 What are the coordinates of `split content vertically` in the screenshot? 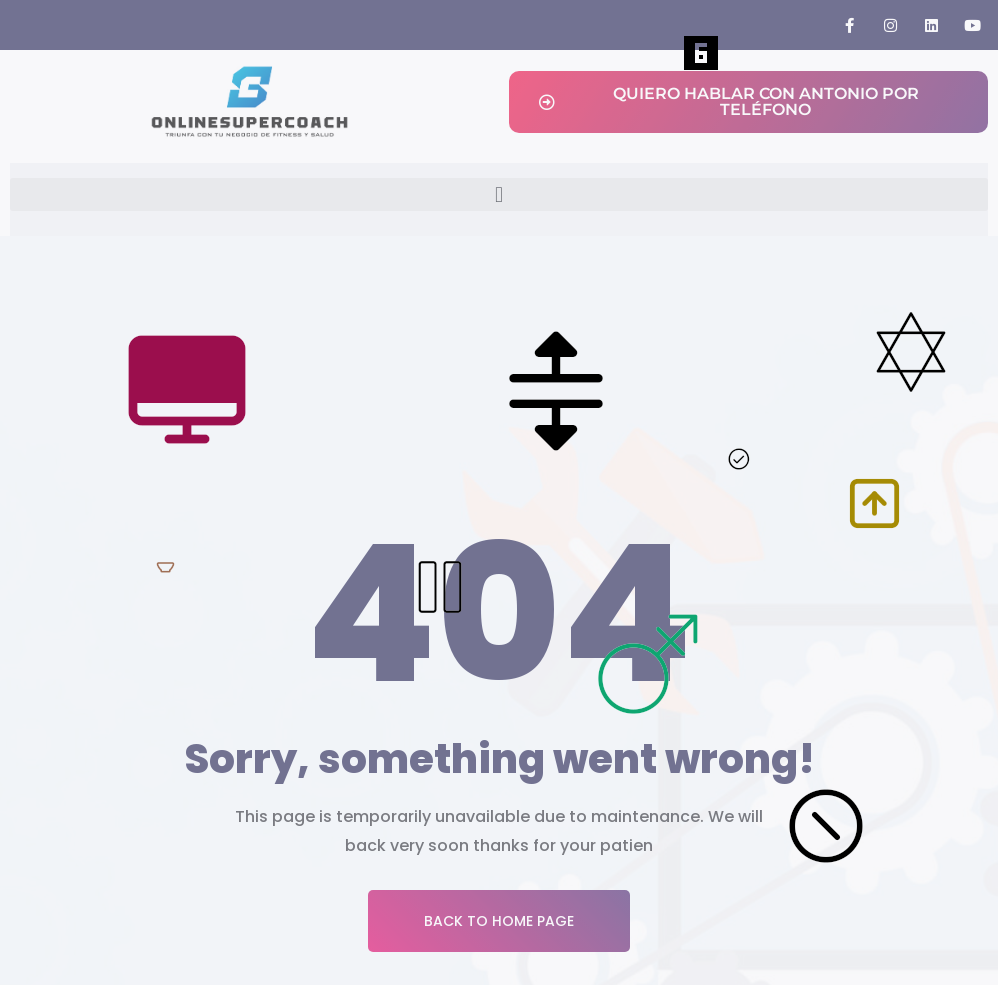 It's located at (556, 391).